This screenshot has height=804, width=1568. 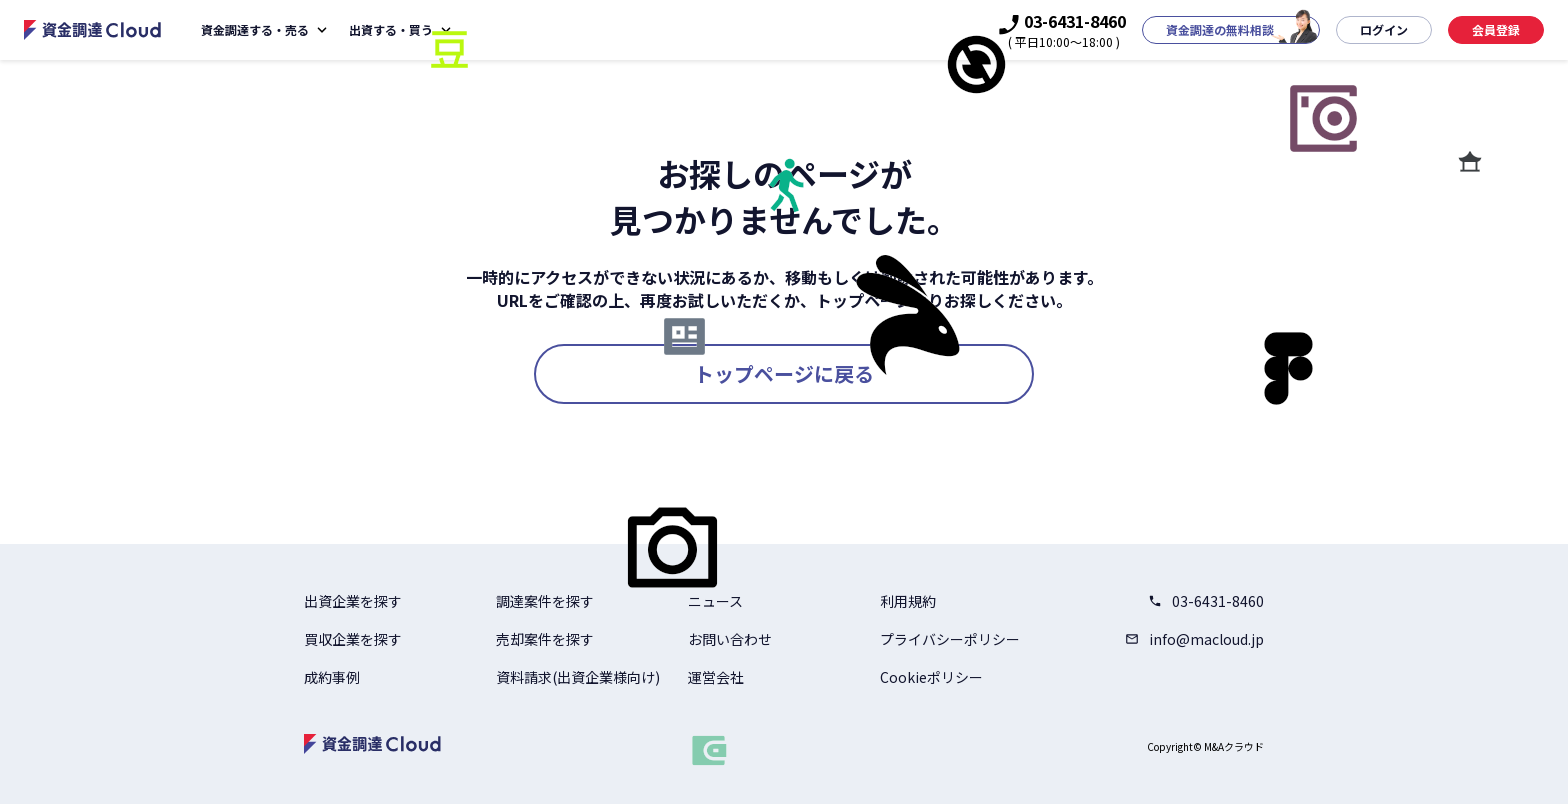 I want to click on select walking directions, so click(x=786, y=185).